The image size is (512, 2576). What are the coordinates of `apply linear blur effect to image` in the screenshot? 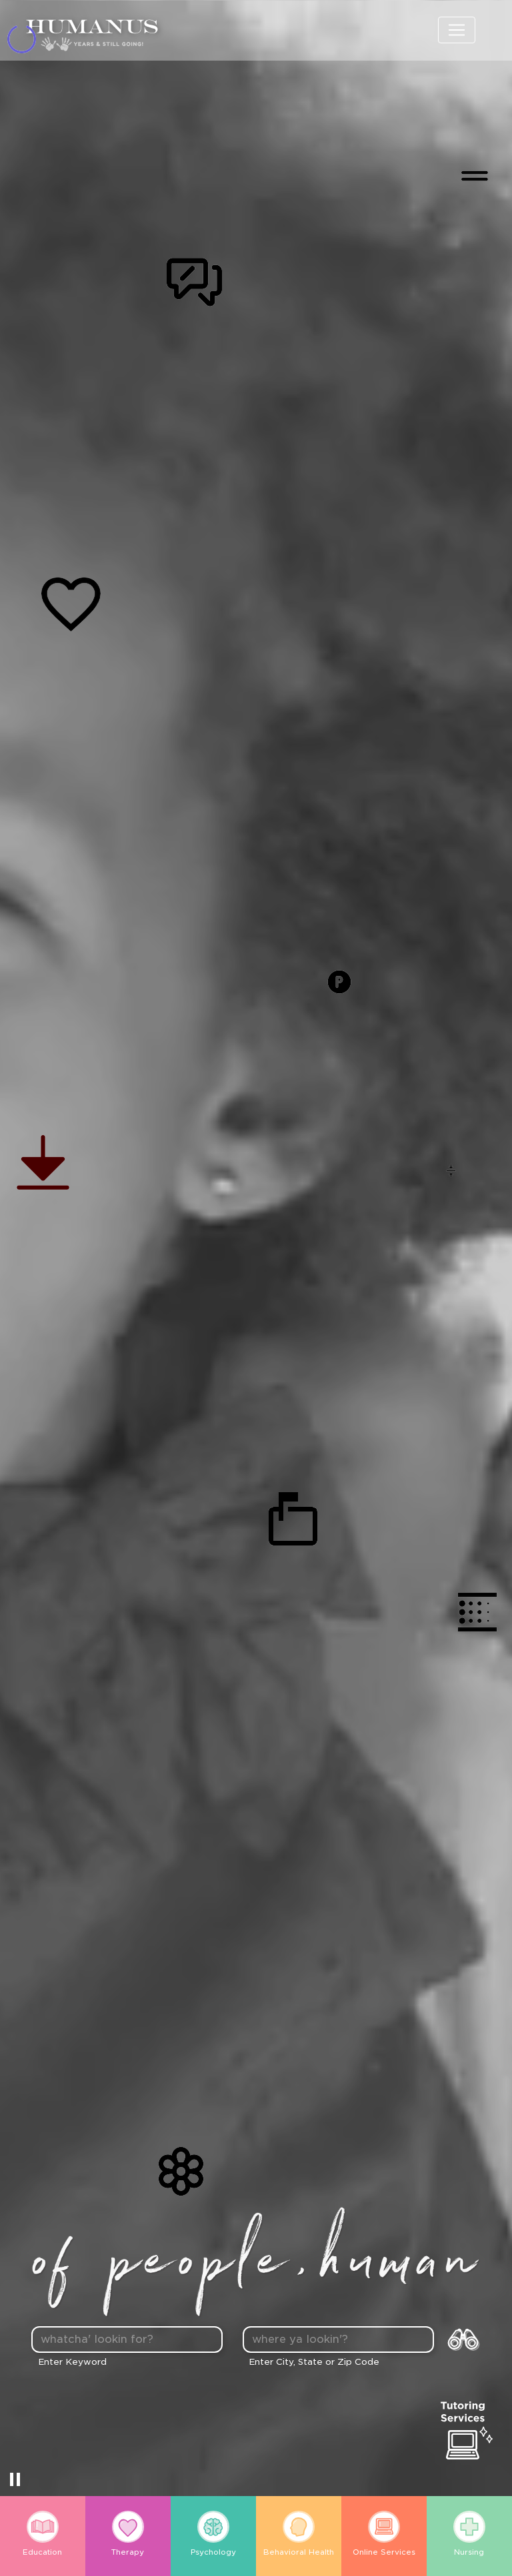 It's located at (477, 1612).